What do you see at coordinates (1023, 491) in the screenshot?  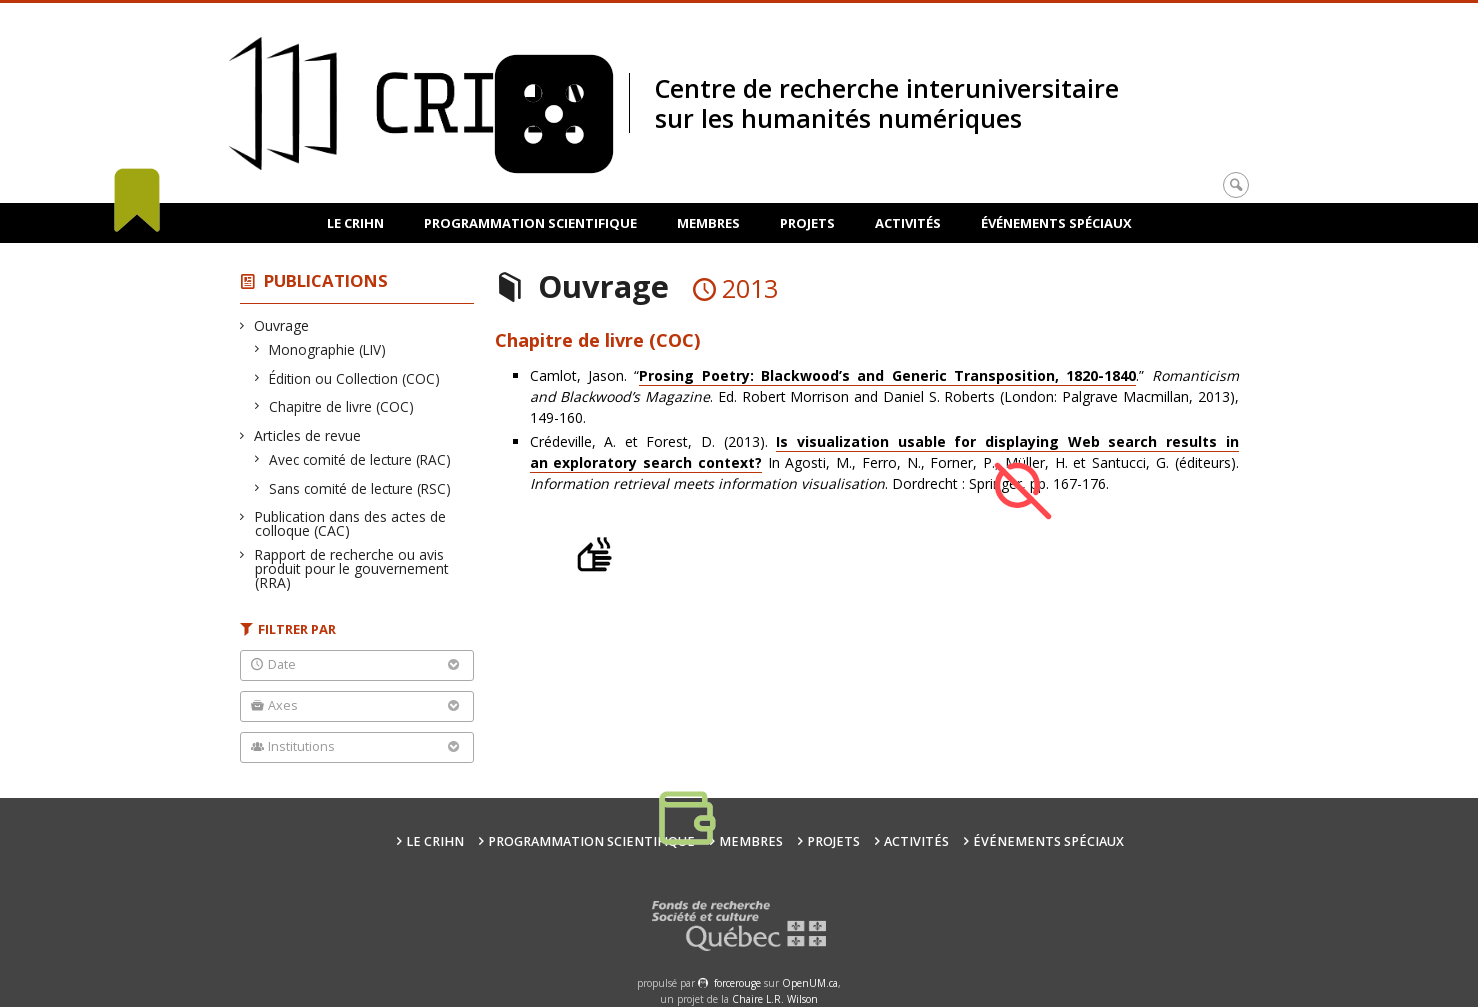 I see `search functionality is disabled` at bounding box center [1023, 491].